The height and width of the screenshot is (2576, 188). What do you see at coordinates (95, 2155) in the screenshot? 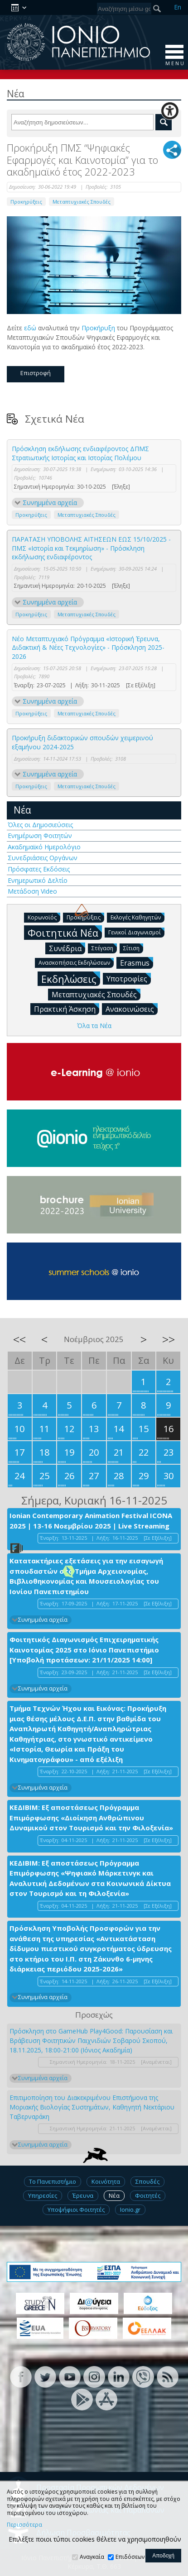
I see `directus brand logo` at bounding box center [95, 2155].